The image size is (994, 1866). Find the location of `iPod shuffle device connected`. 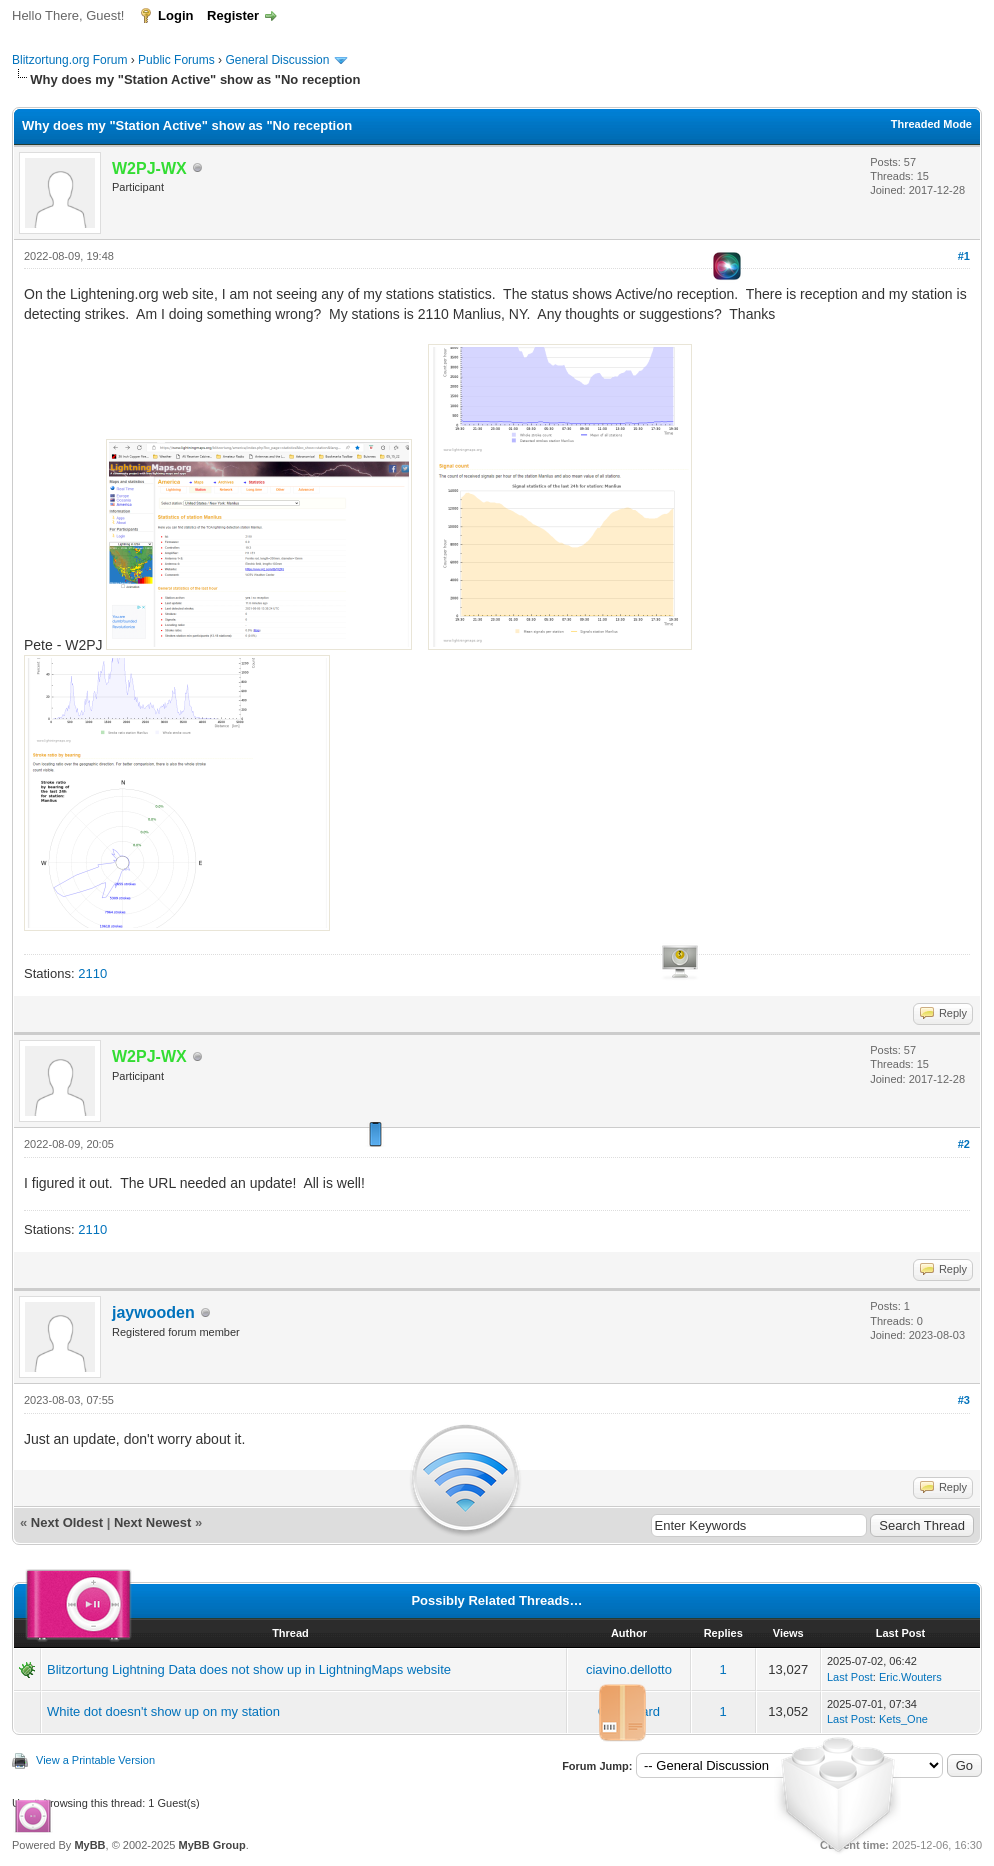

iPod shuffle device connected is located at coordinates (33, 1816).